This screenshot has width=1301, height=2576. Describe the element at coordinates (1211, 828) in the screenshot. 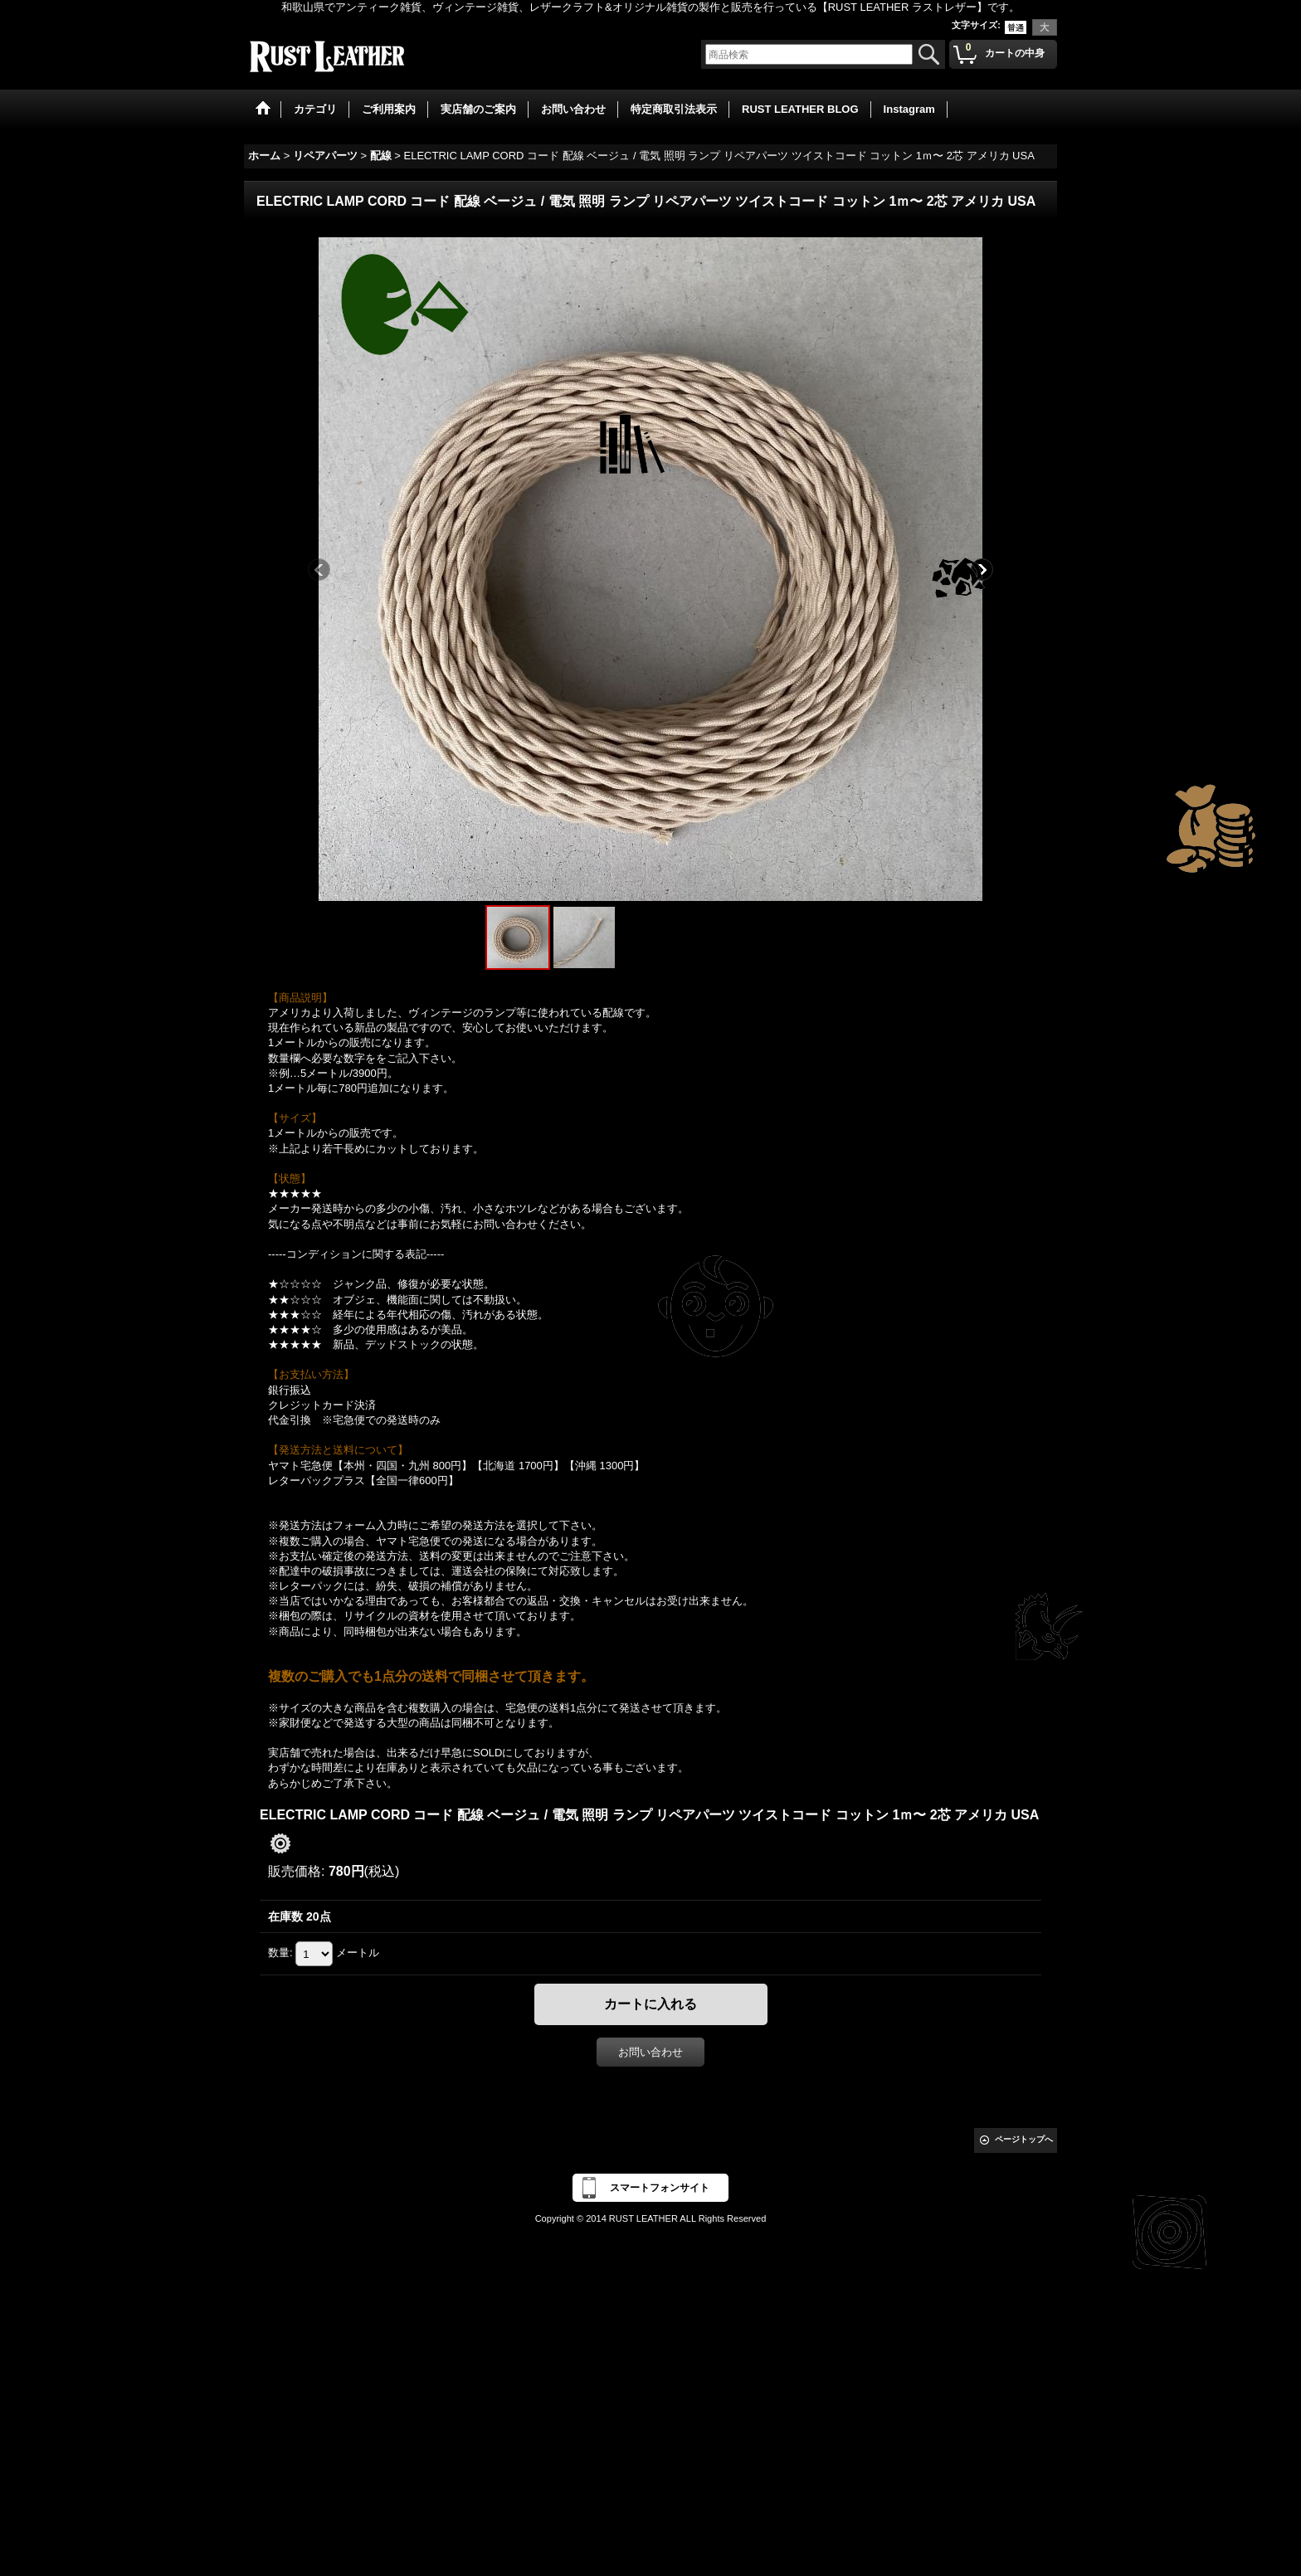

I see `view your in-game currency balance` at that location.